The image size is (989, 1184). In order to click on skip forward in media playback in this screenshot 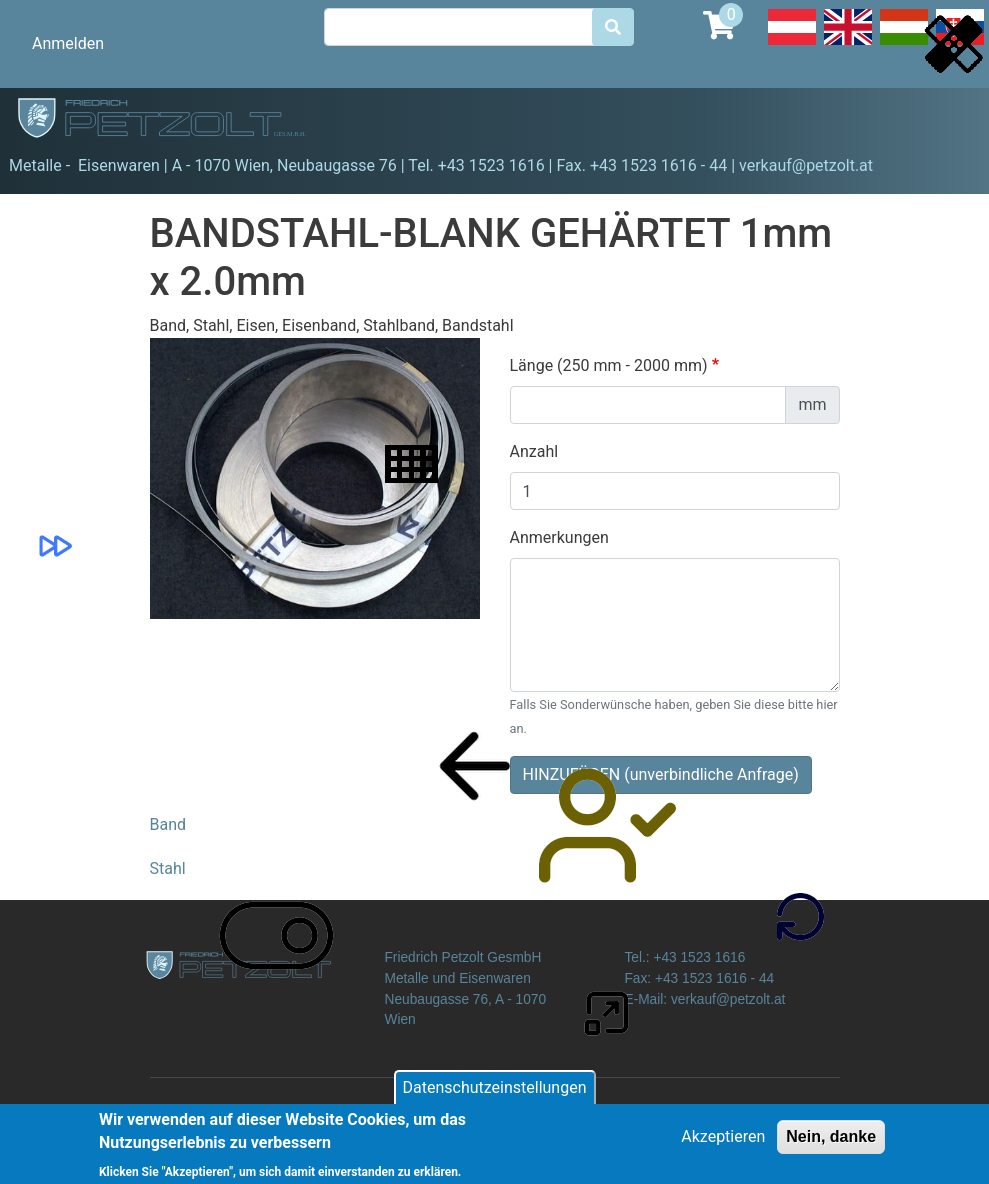, I will do `click(54, 546)`.